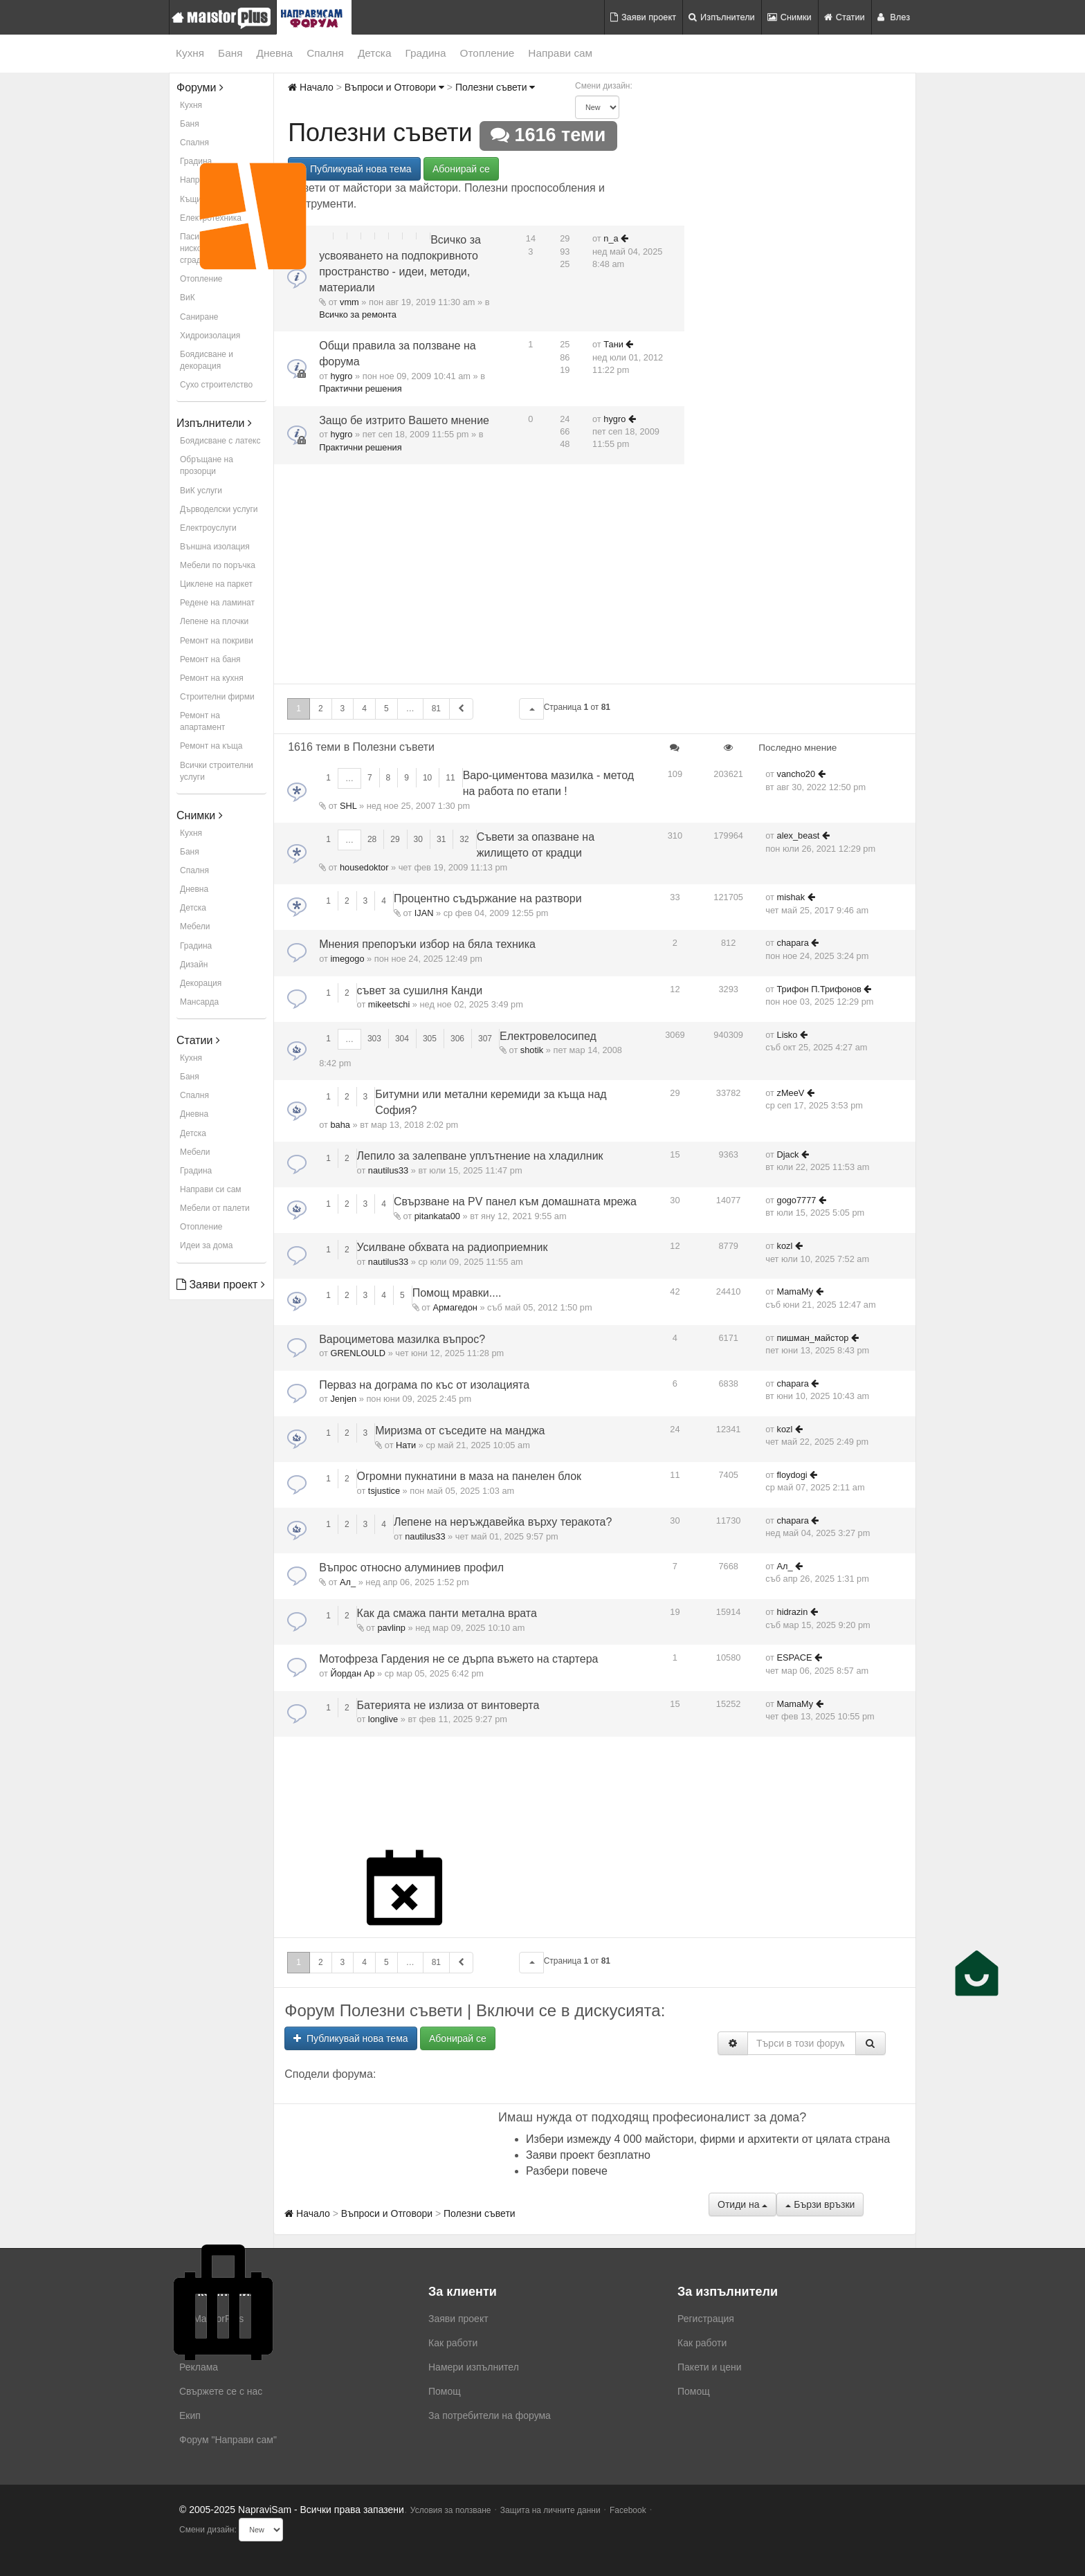 This screenshot has height=2576, width=1085. Describe the element at coordinates (223, 2305) in the screenshot. I see `access travel or trip planning features` at that location.